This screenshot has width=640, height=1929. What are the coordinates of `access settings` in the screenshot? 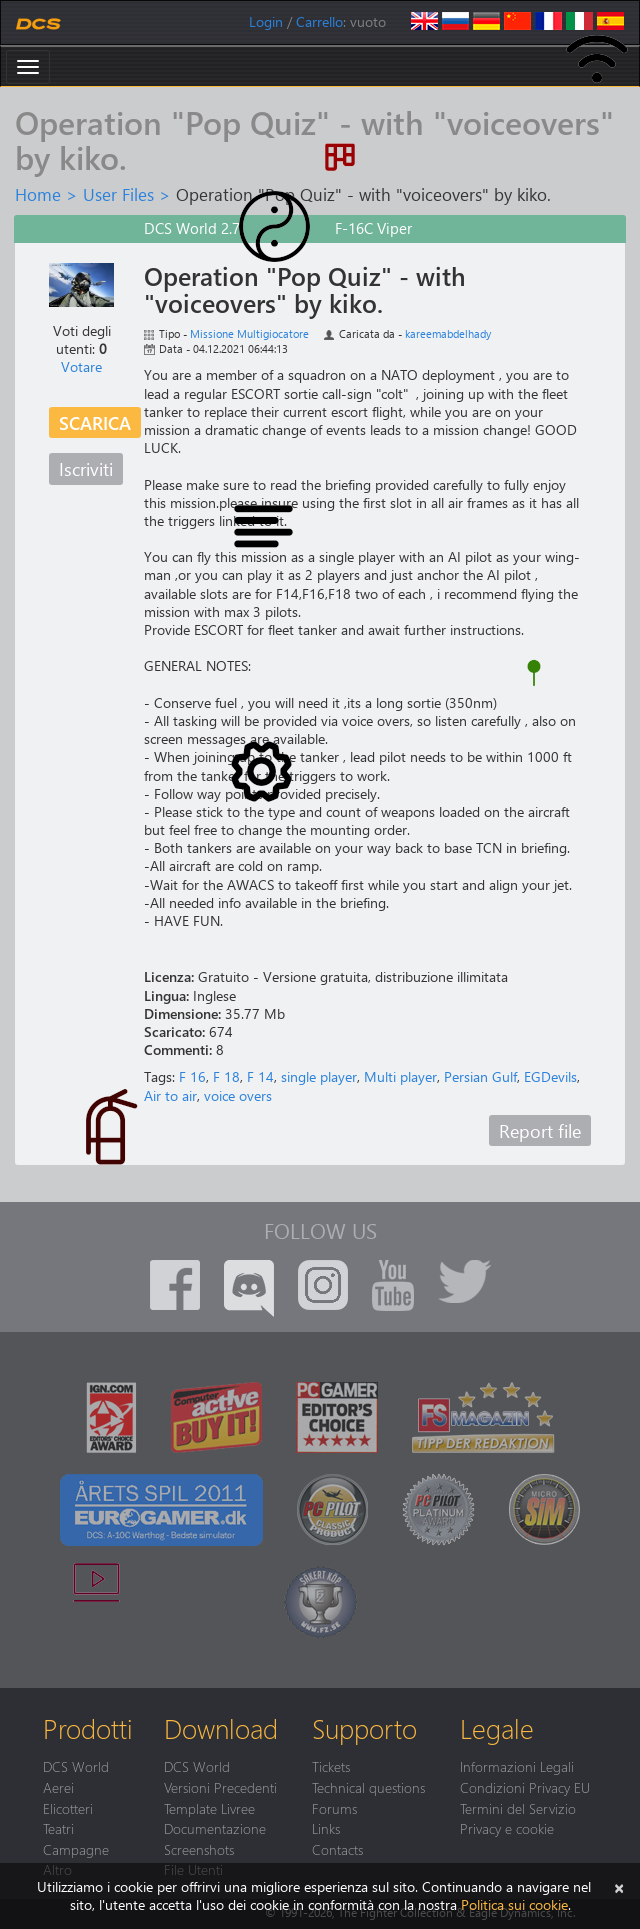 It's located at (261, 771).